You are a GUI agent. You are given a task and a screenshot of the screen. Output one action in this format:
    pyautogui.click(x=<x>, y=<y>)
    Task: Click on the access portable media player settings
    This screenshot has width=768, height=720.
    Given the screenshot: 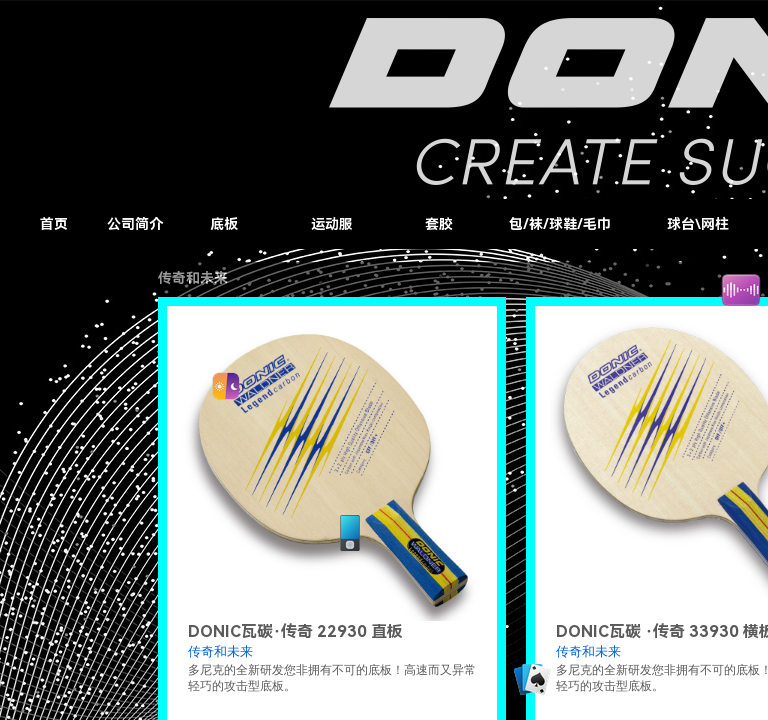 What is the action you would take?
    pyautogui.click(x=350, y=533)
    